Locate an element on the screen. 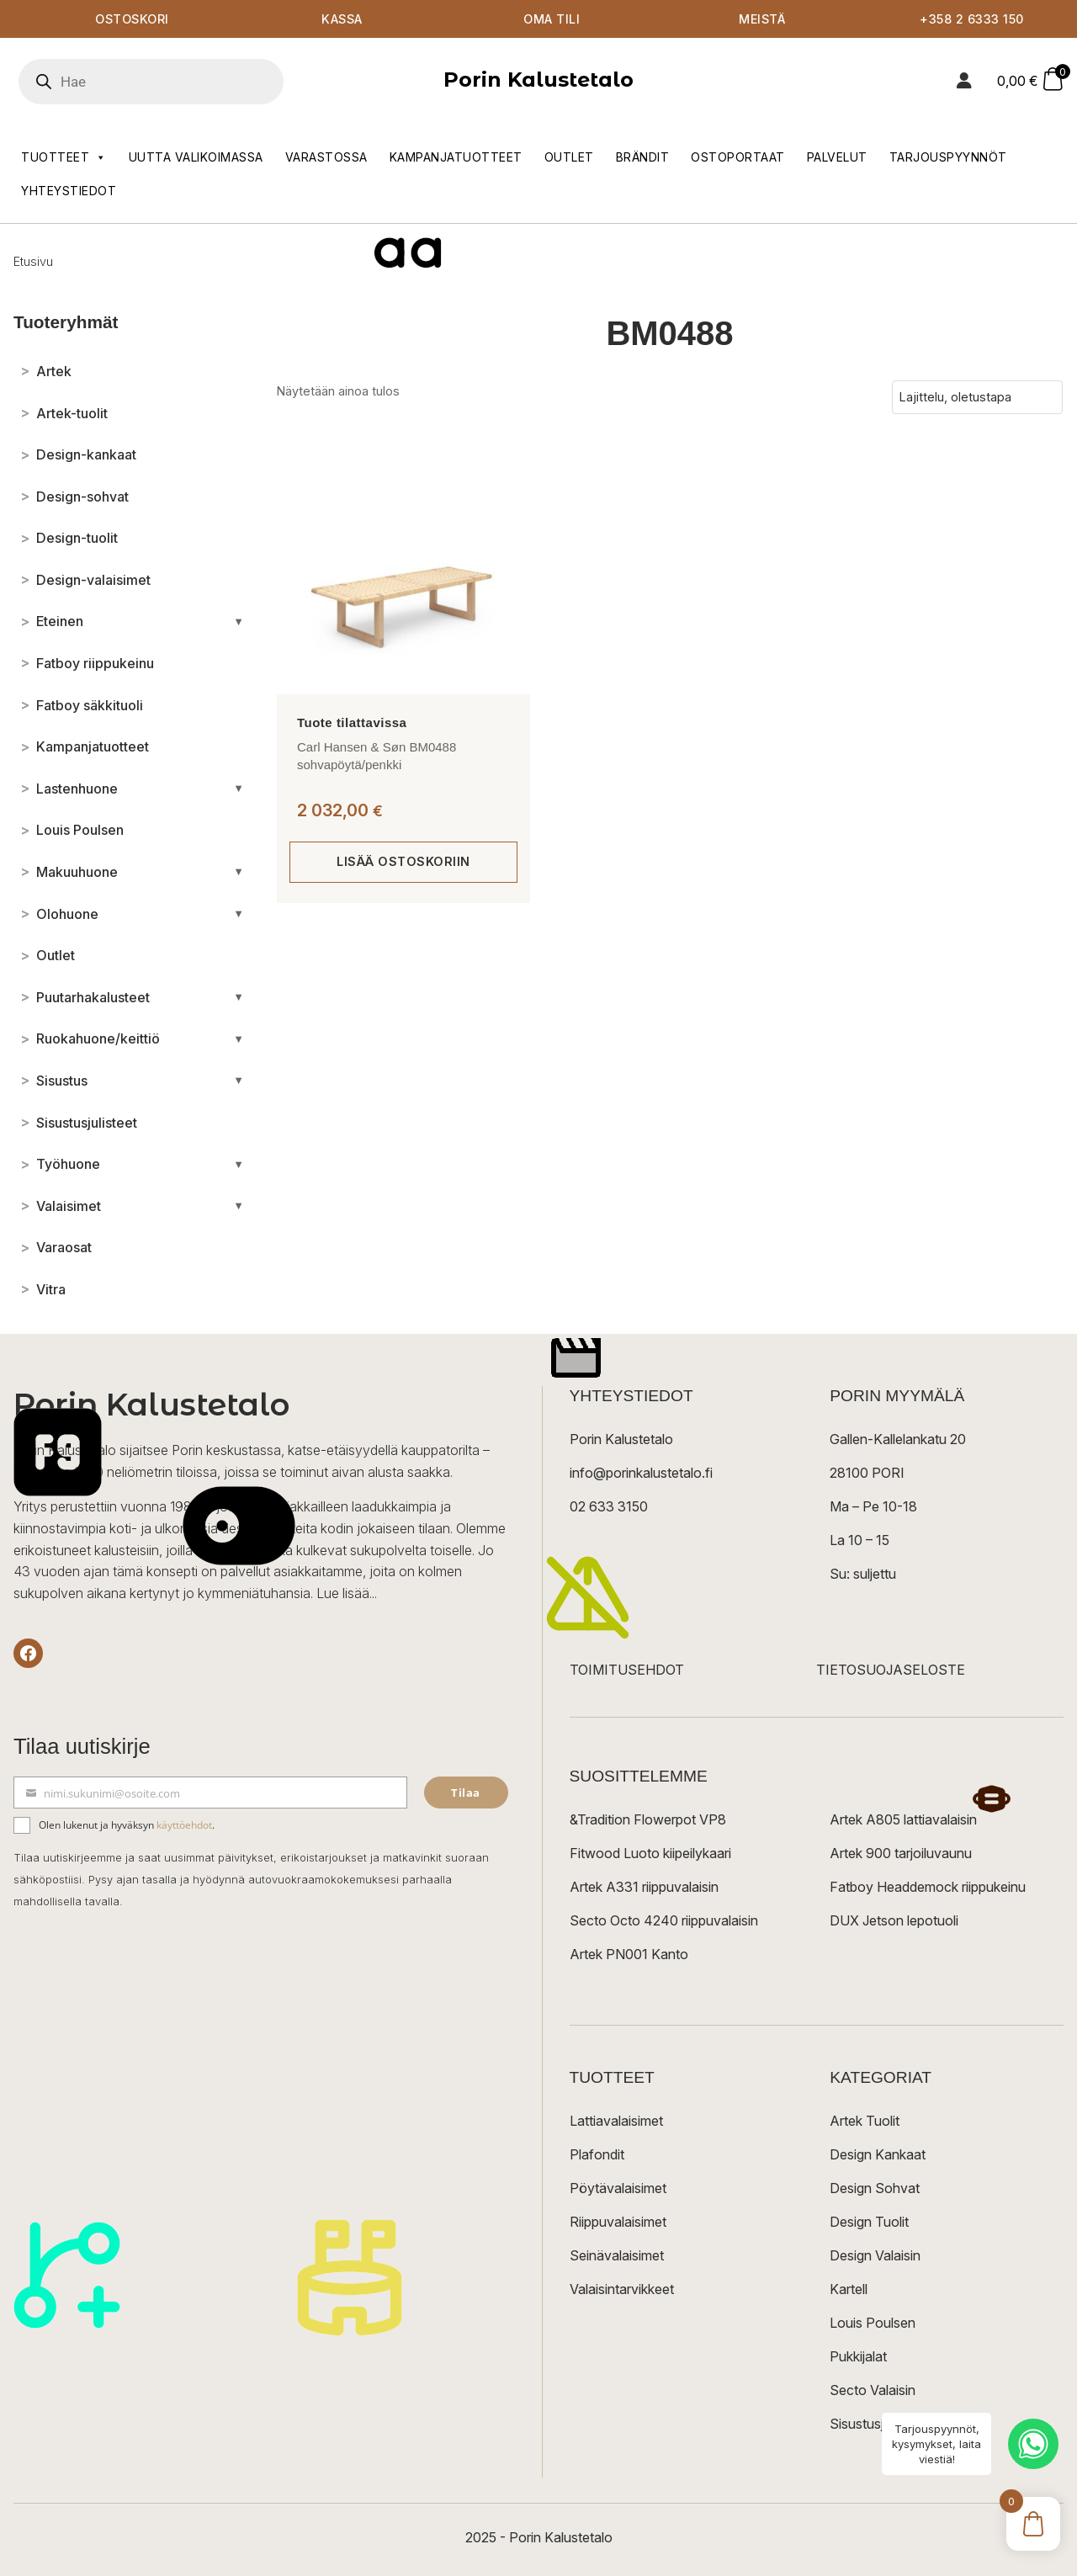 The width and height of the screenshot is (1077, 2576). toggle switch in off position is located at coordinates (239, 1526).